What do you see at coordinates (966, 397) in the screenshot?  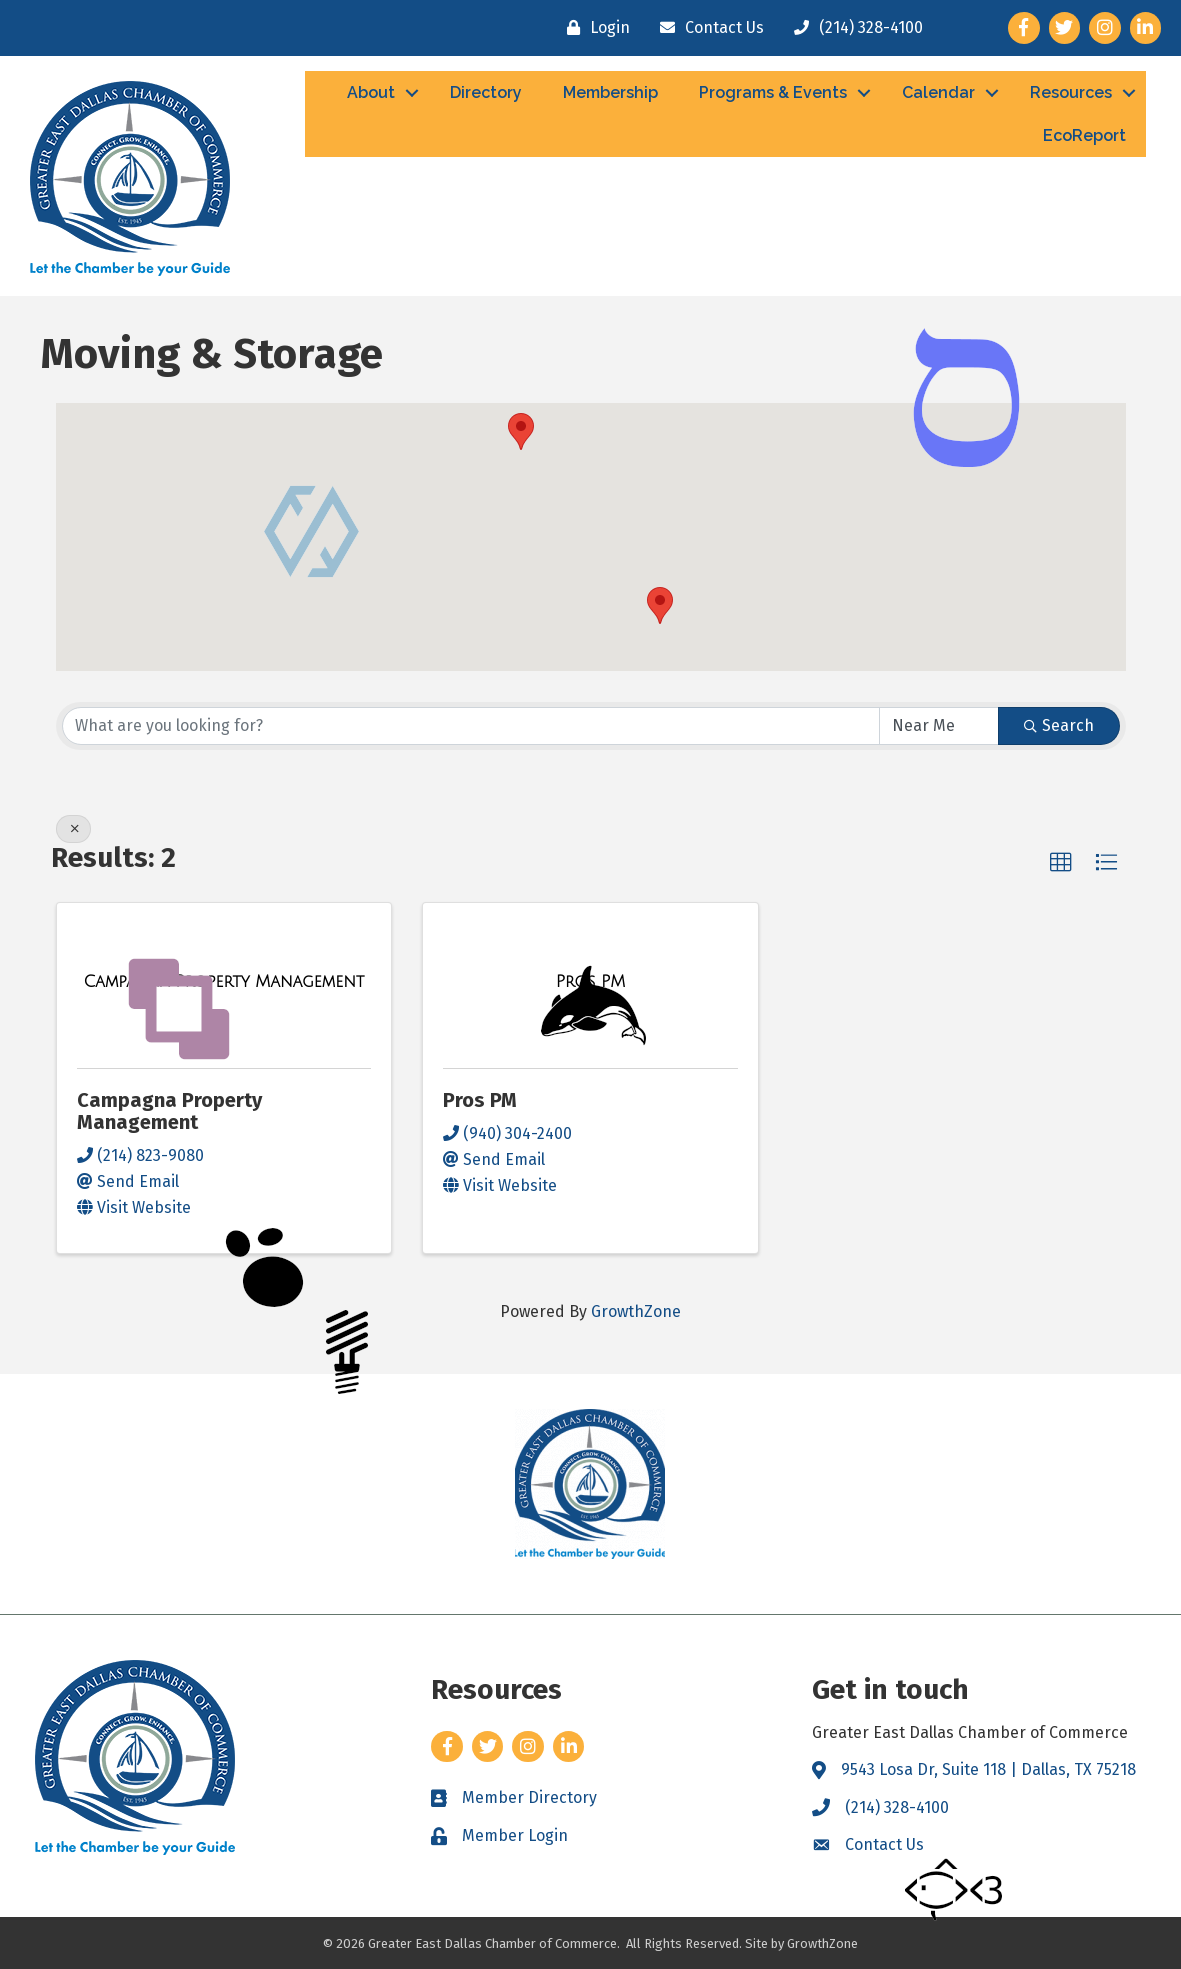 I see `open the Sefaria app` at bounding box center [966, 397].